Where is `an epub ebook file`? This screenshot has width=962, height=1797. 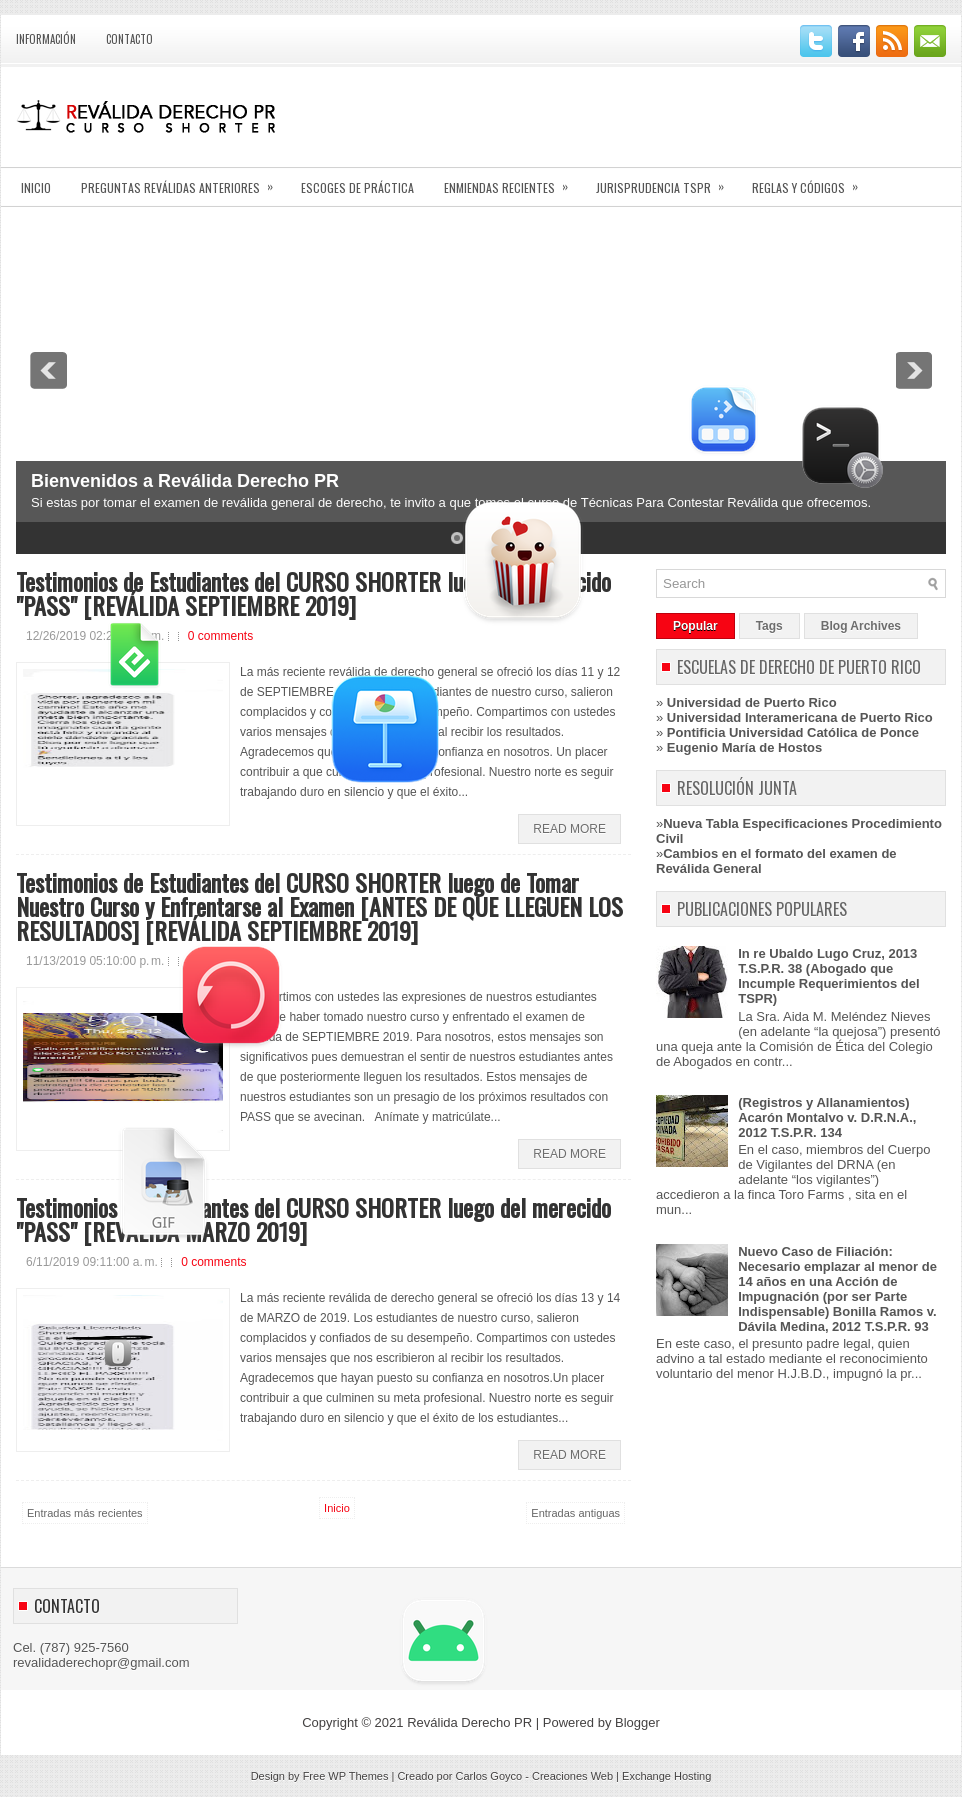
an epub ebook file is located at coordinates (134, 655).